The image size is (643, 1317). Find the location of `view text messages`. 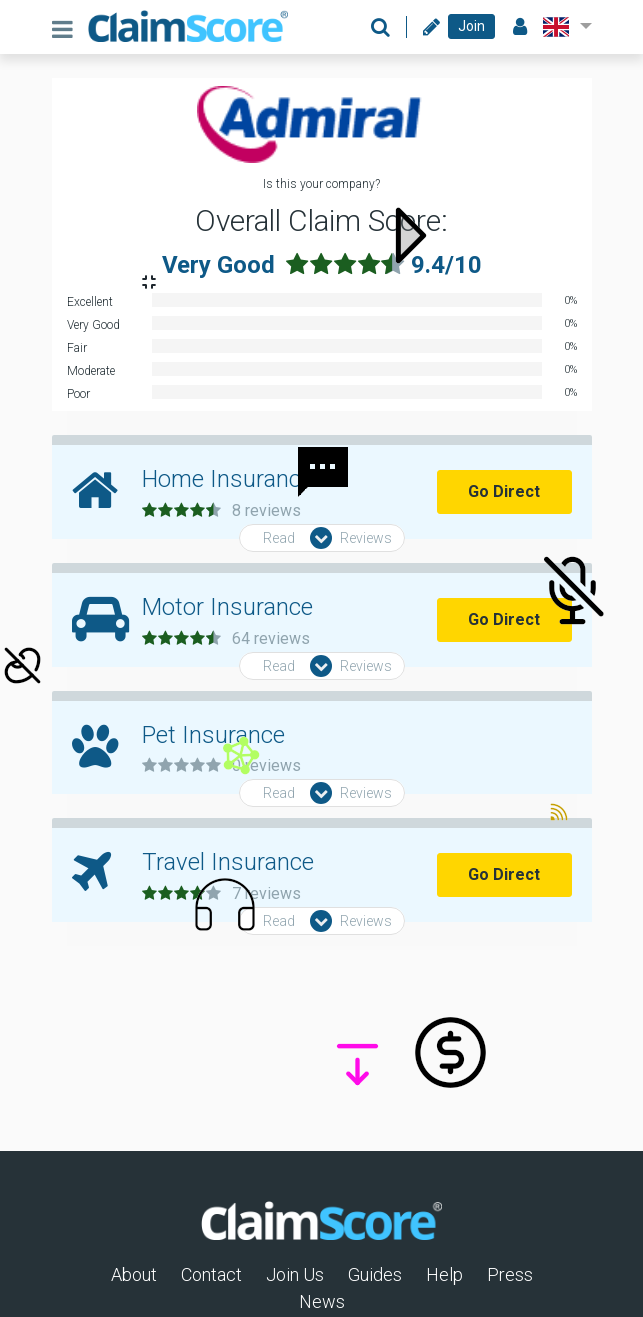

view text messages is located at coordinates (323, 472).